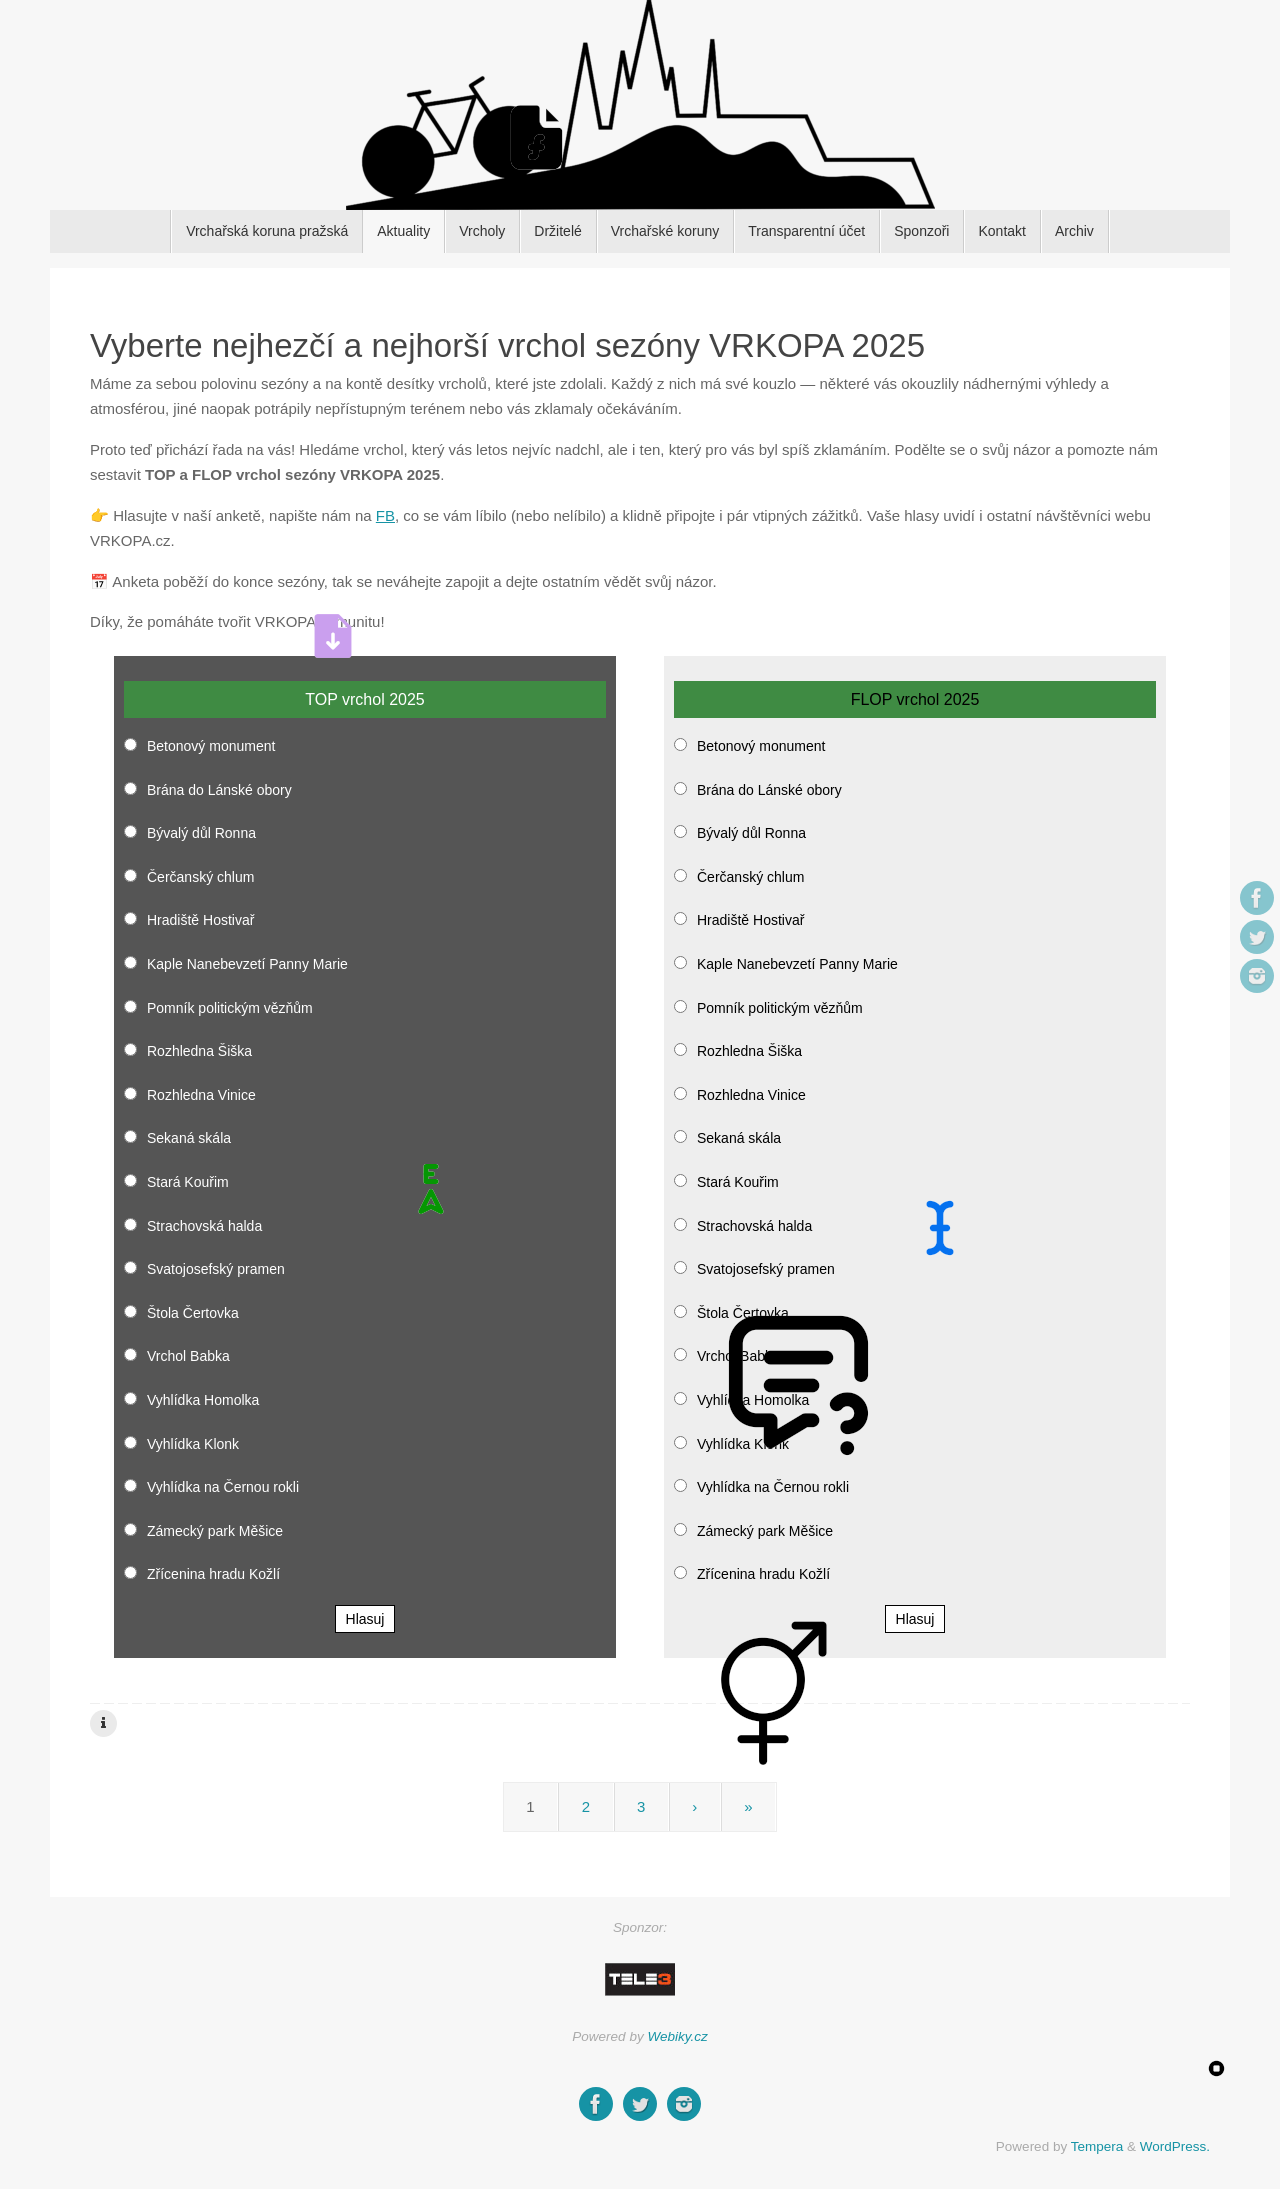  What do you see at coordinates (333, 636) in the screenshot?
I see `download a file` at bounding box center [333, 636].